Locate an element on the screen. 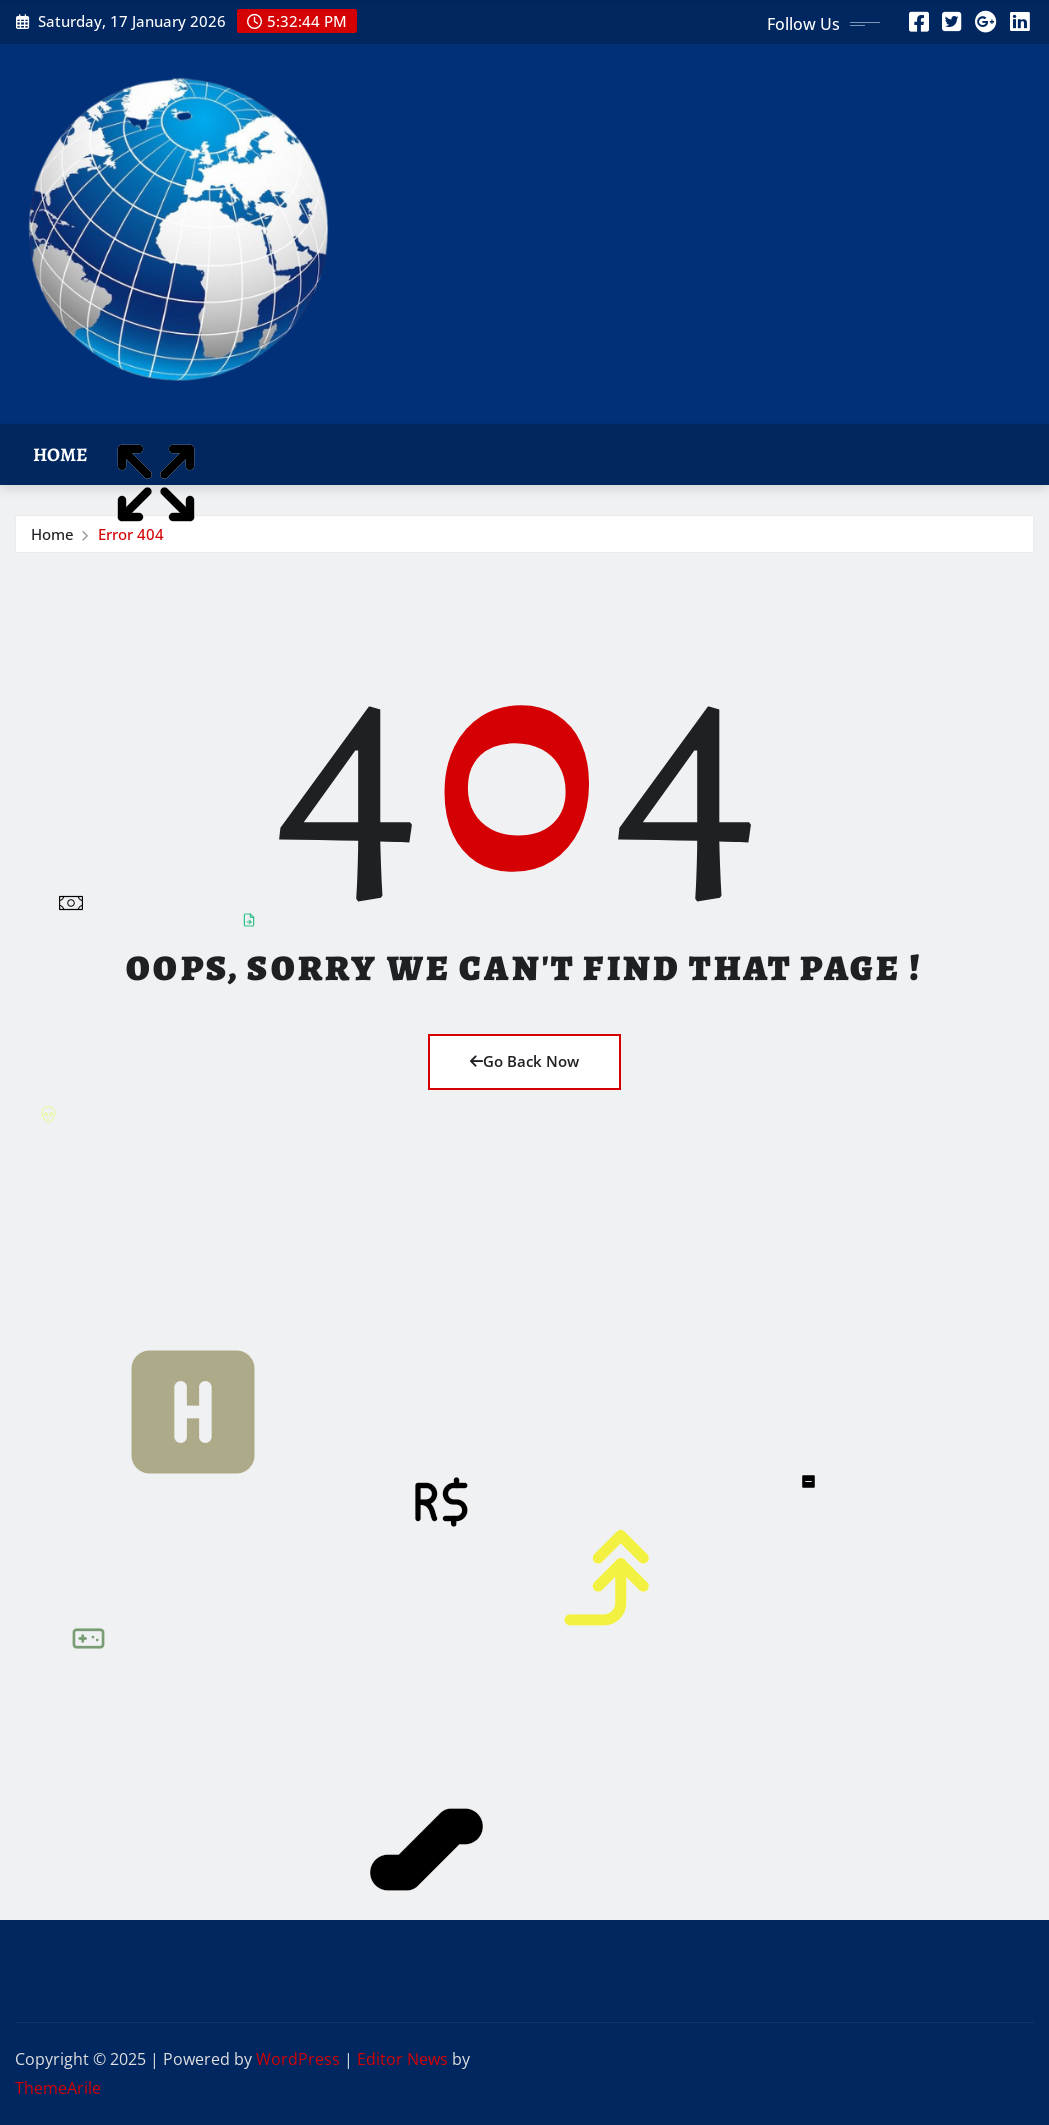 The image size is (1049, 2125). view your account balance is located at coordinates (71, 903).